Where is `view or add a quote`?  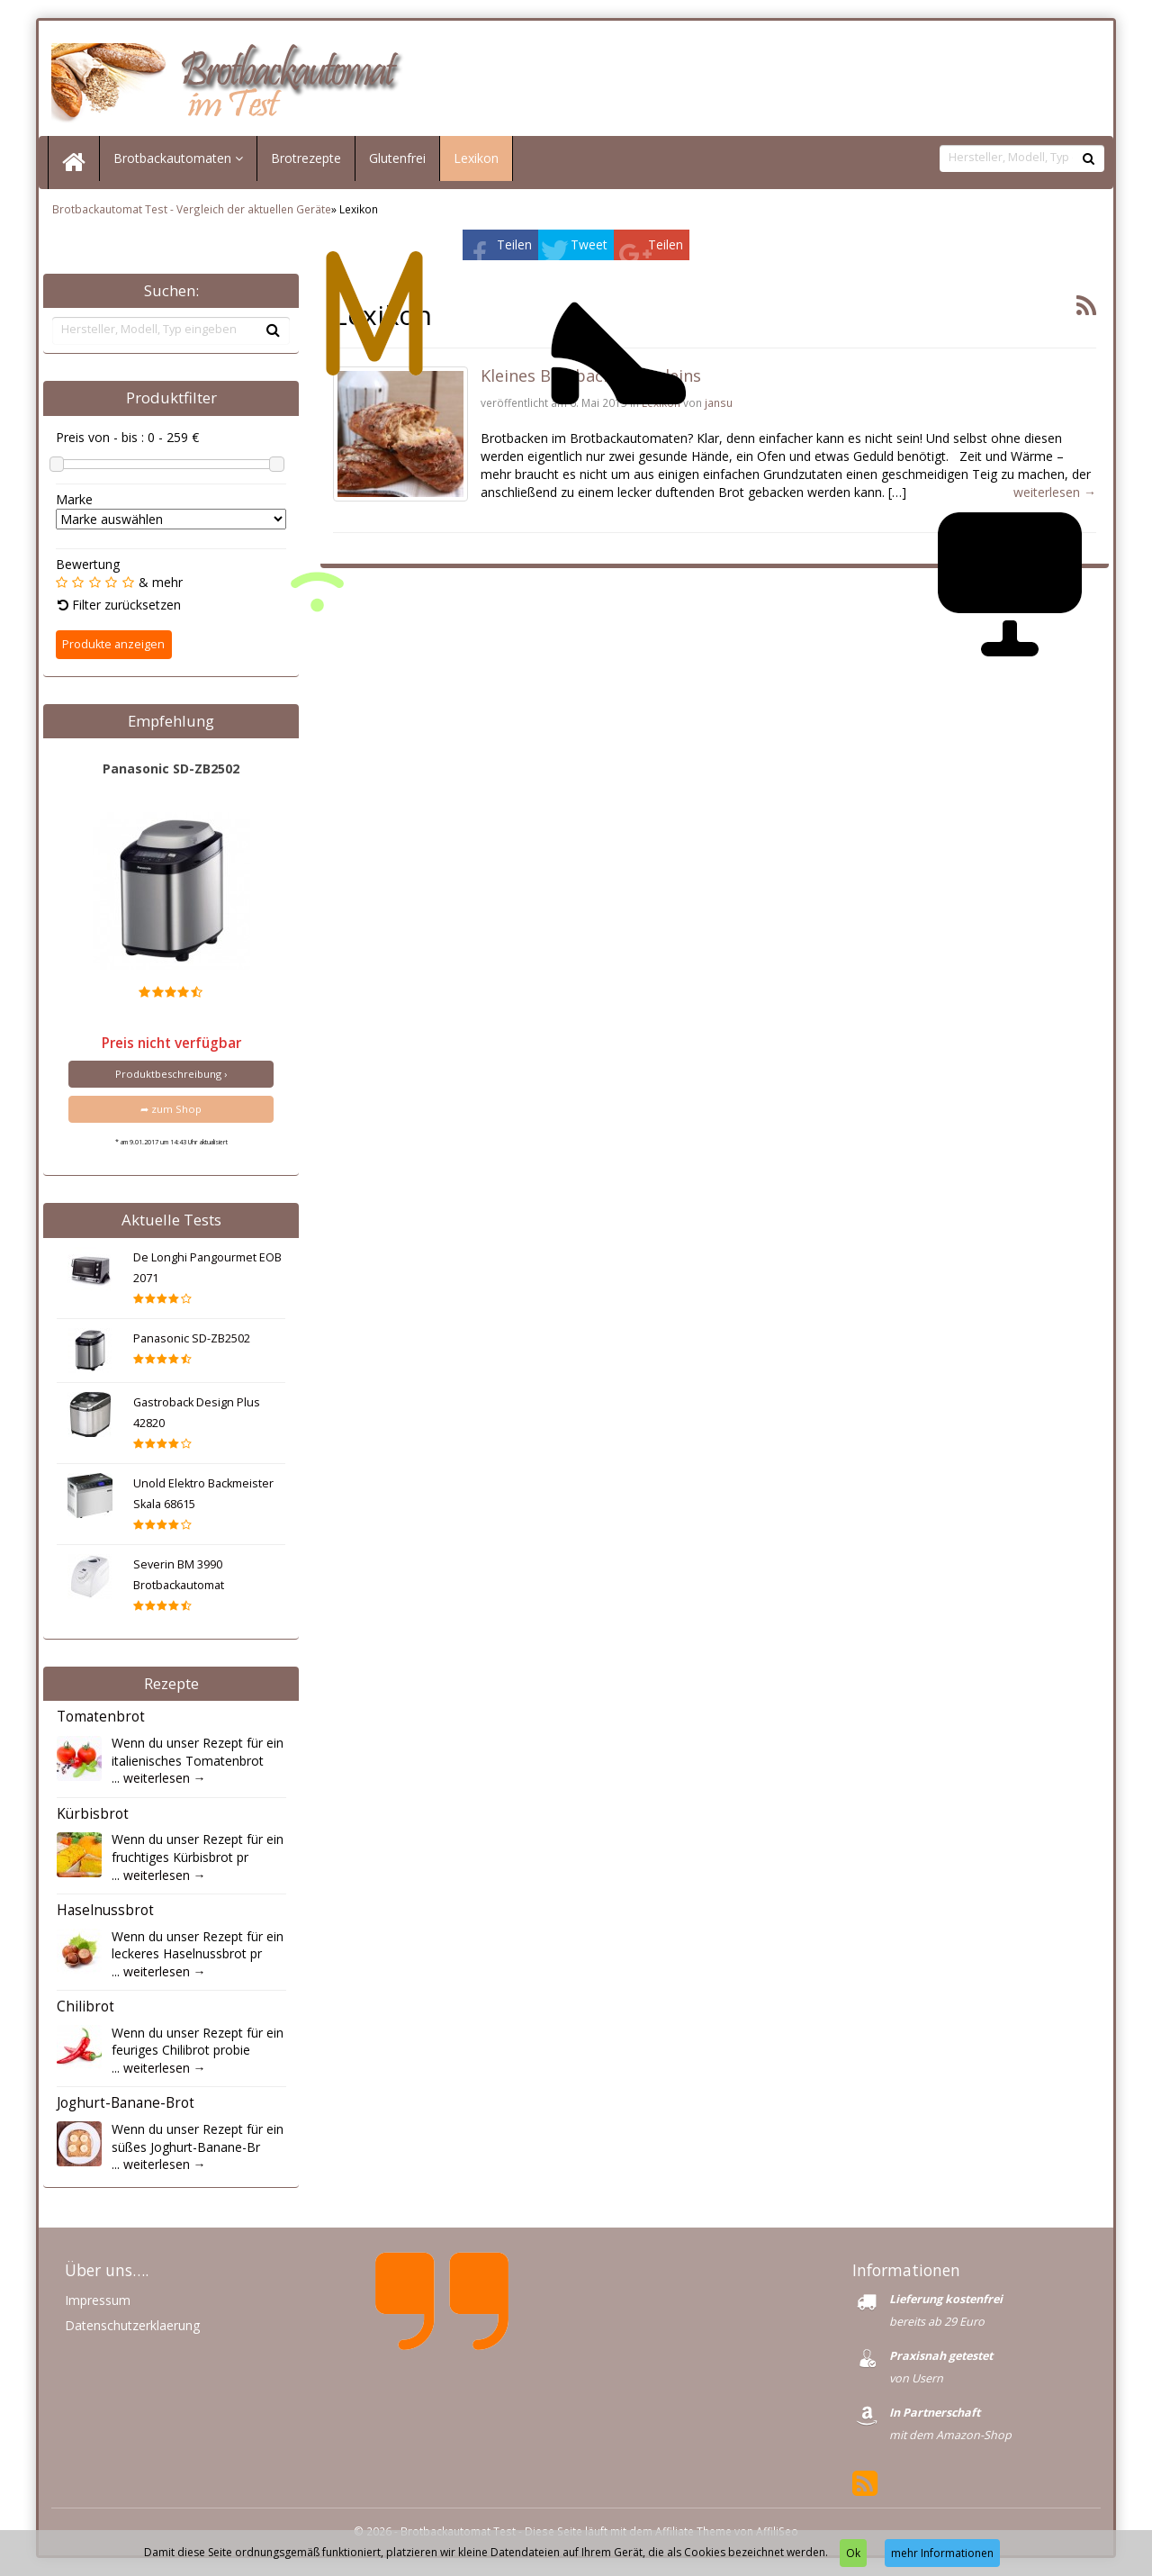 view or add a quote is located at coordinates (442, 2299).